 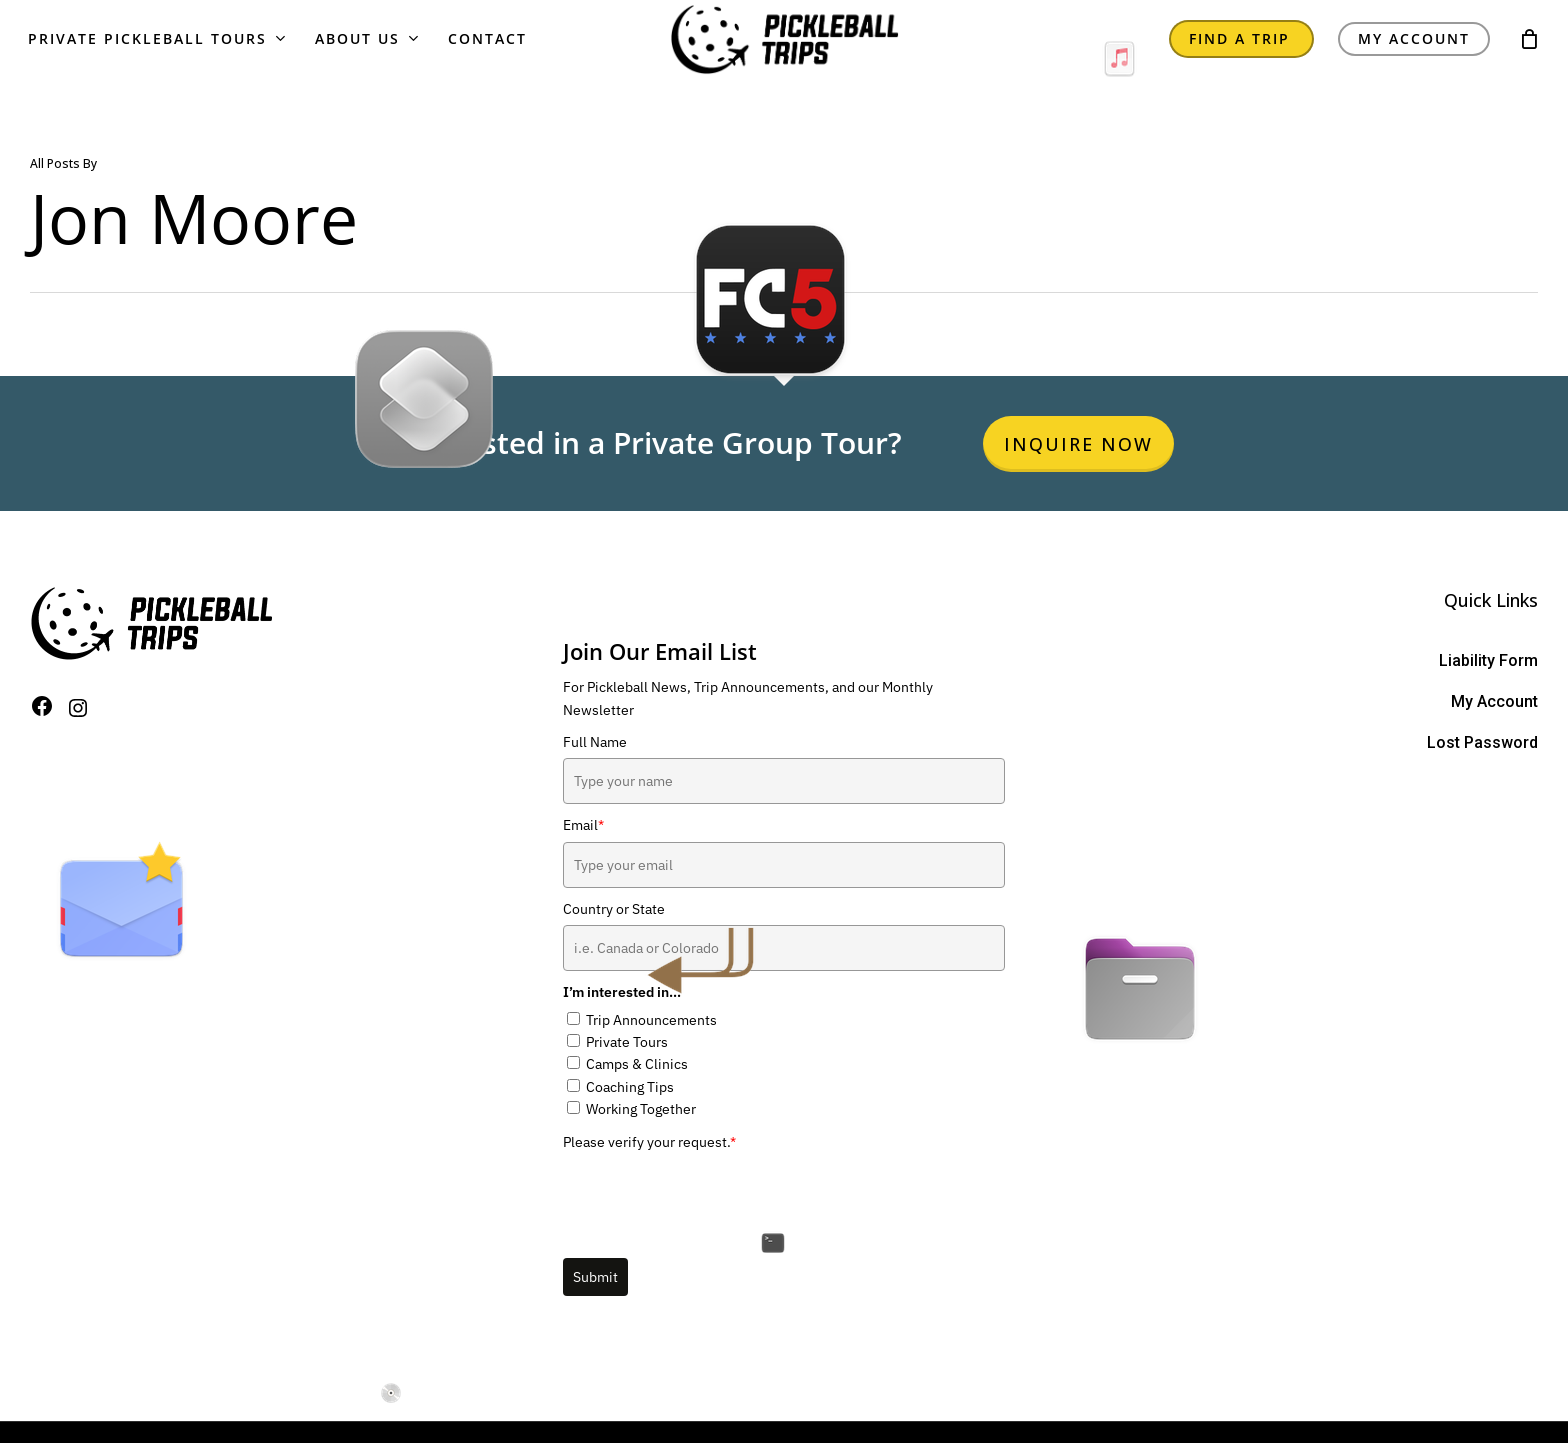 What do you see at coordinates (1119, 58) in the screenshot?
I see `an audio or music file` at bounding box center [1119, 58].